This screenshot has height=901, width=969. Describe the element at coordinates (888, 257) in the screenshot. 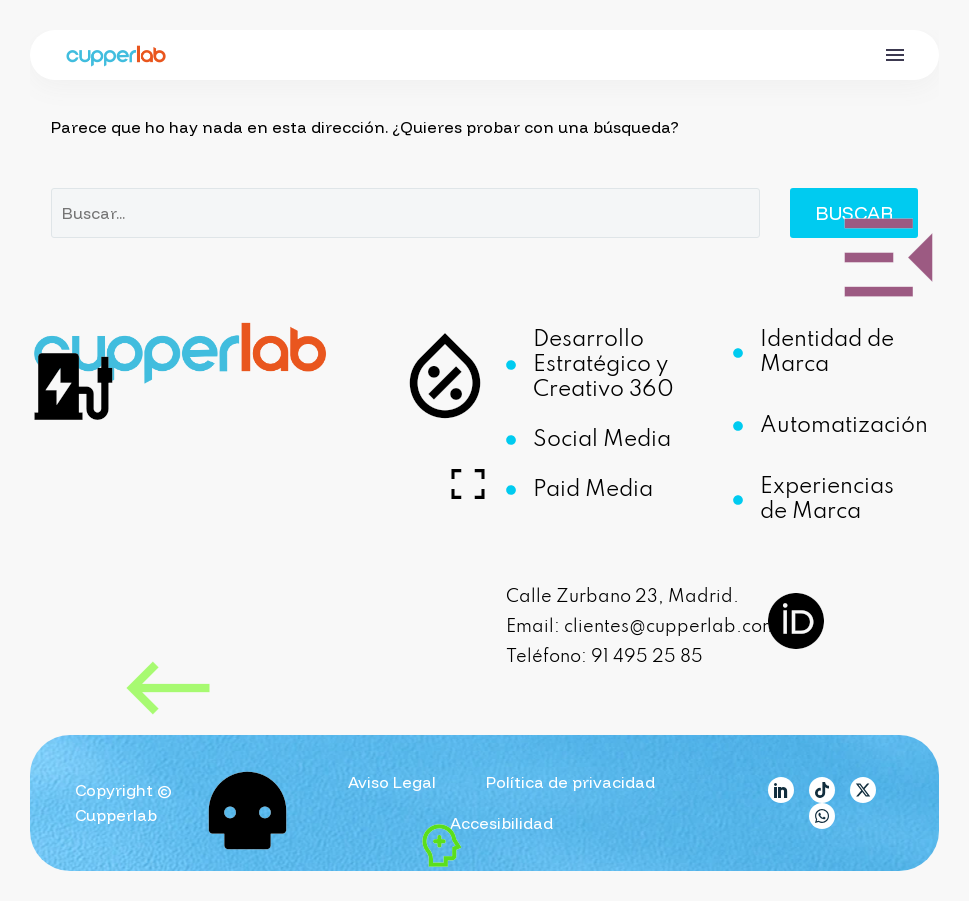

I see `collapse sidebar or navigation panel` at that location.